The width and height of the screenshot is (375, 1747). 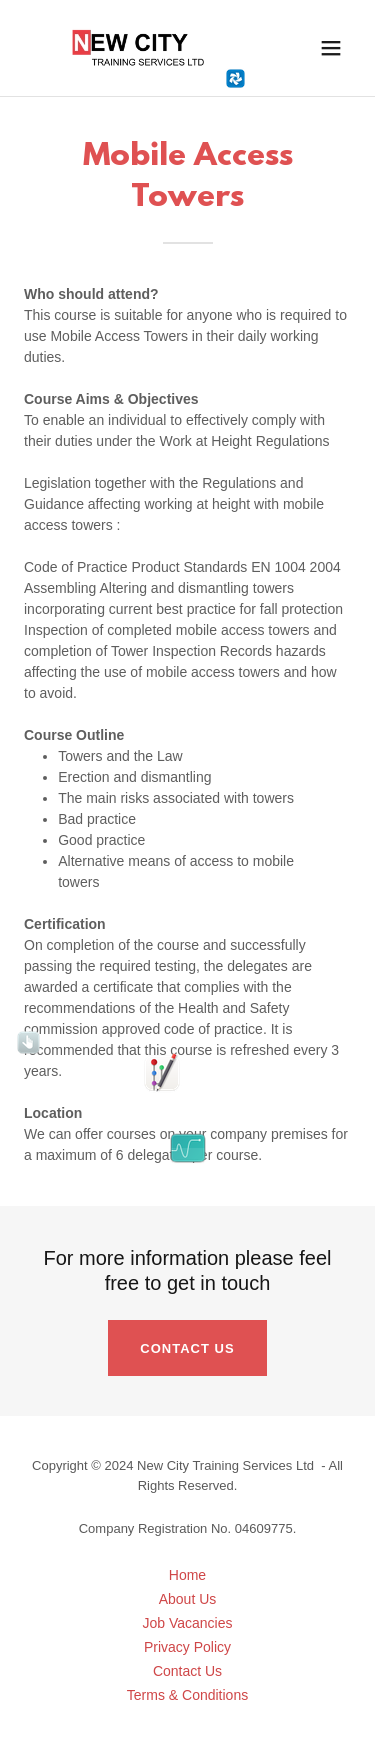 I want to click on open system resource monitor, so click(x=188, y=1148).